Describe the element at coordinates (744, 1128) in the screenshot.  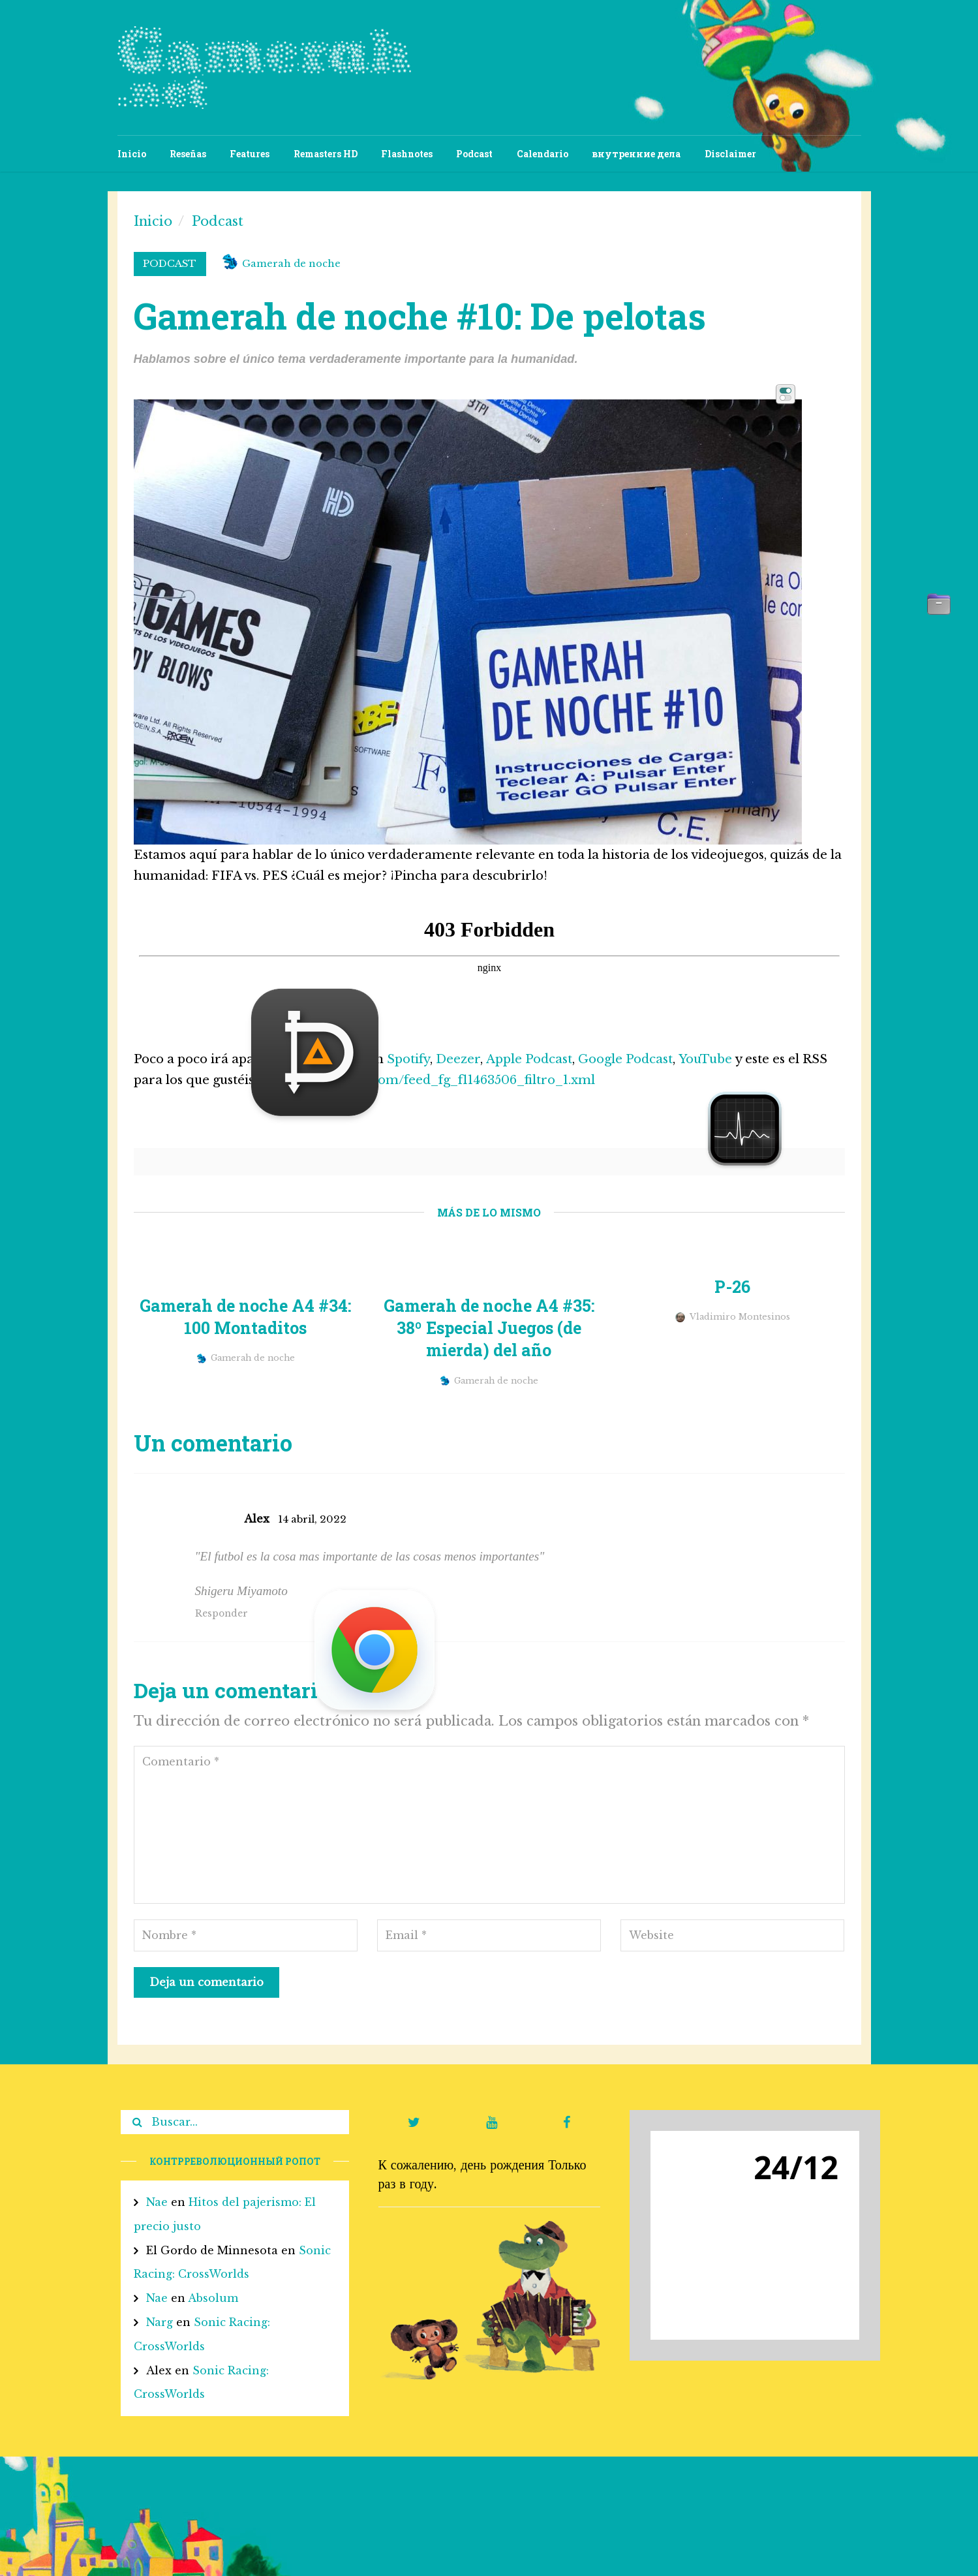
I see `open power statistics and battery monitoring app` at that location.